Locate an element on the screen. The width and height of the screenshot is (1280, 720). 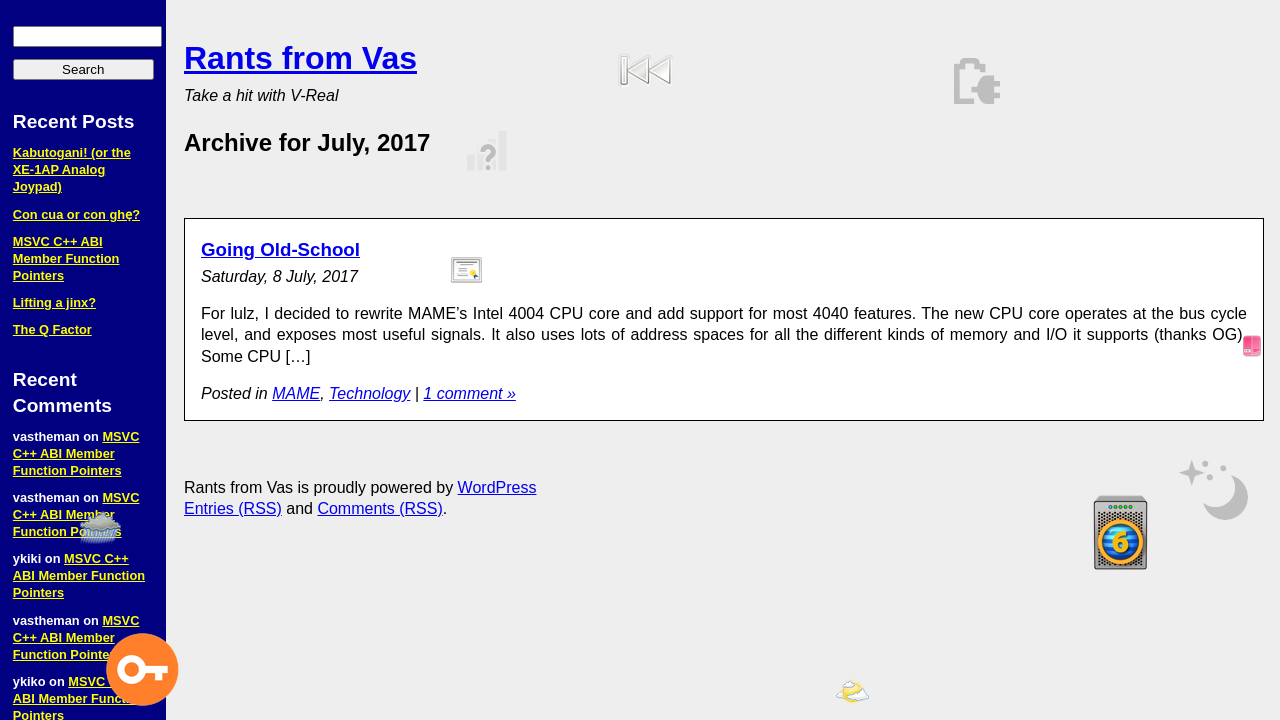
a debian software package file is located at coordinates (1252, 346).